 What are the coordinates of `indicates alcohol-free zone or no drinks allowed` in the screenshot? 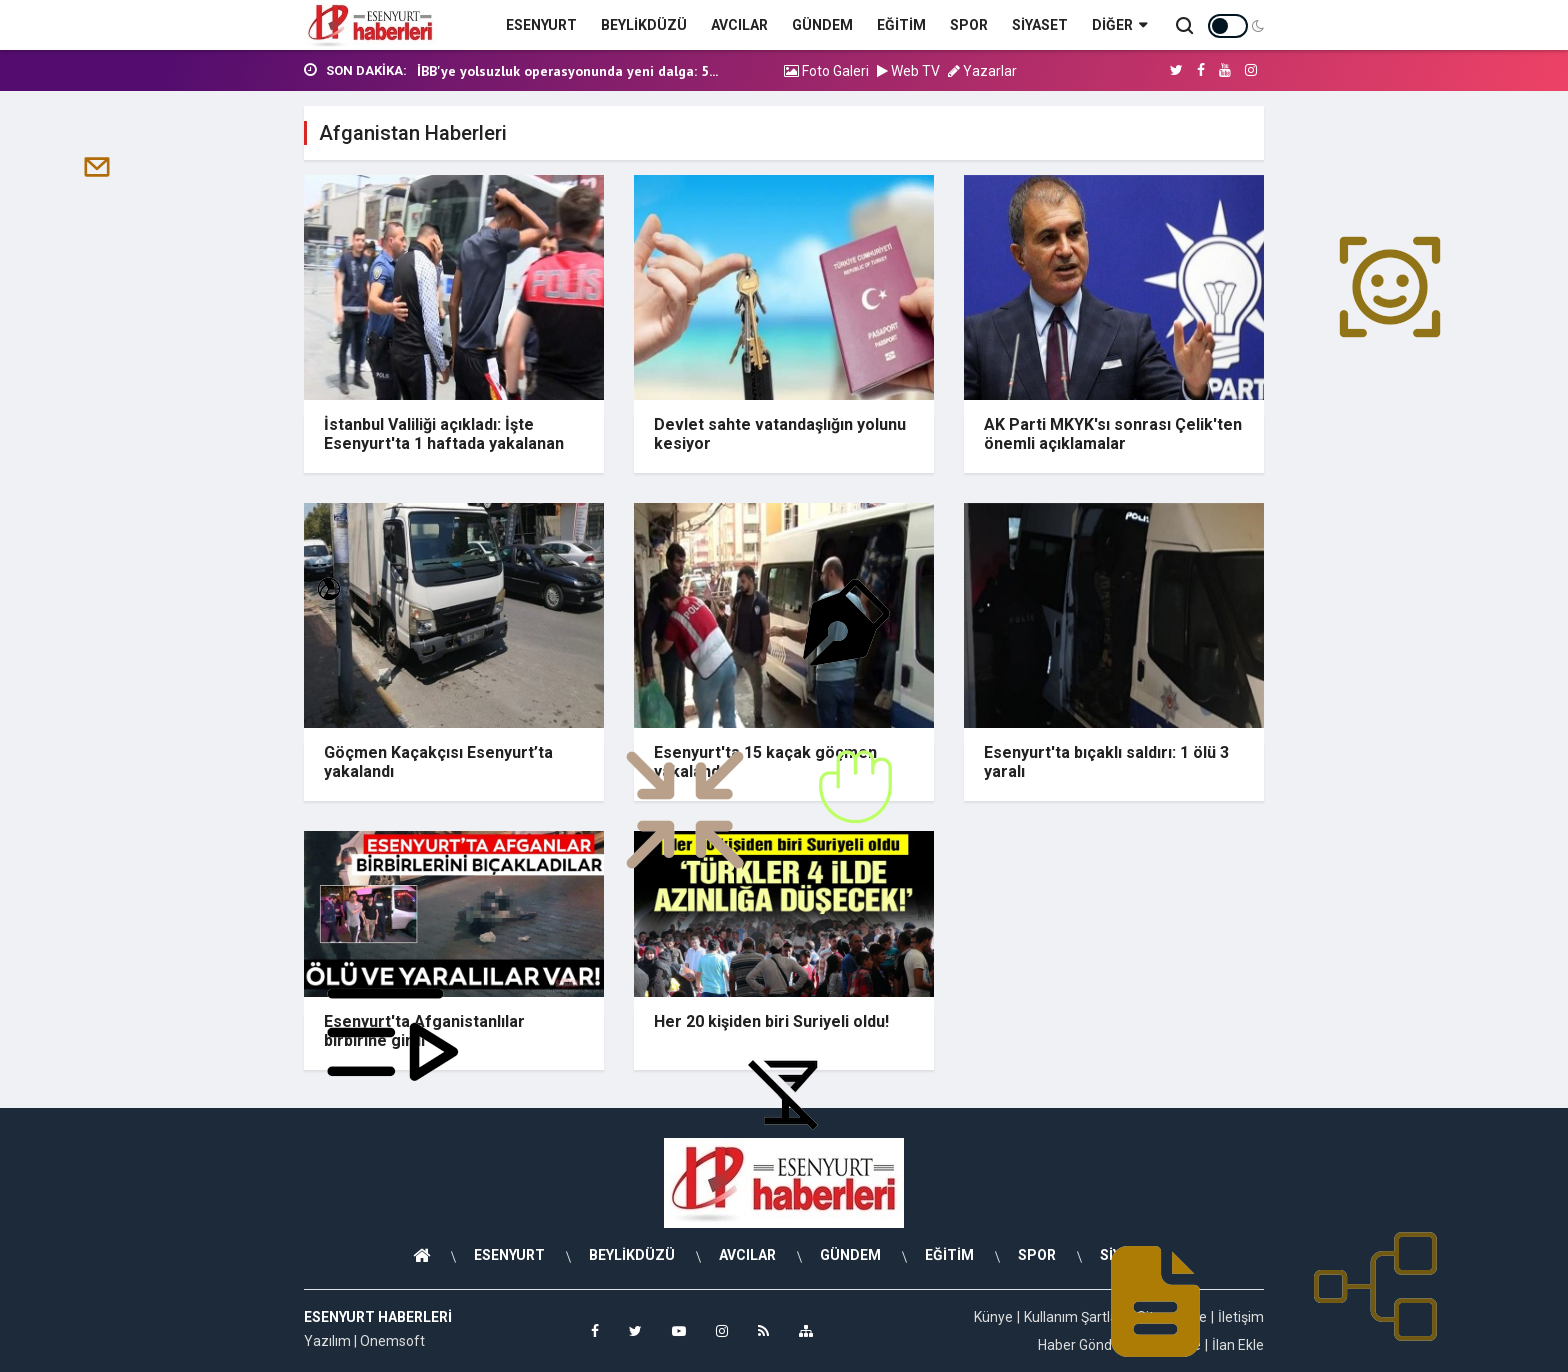 It's located at (785, 1092).